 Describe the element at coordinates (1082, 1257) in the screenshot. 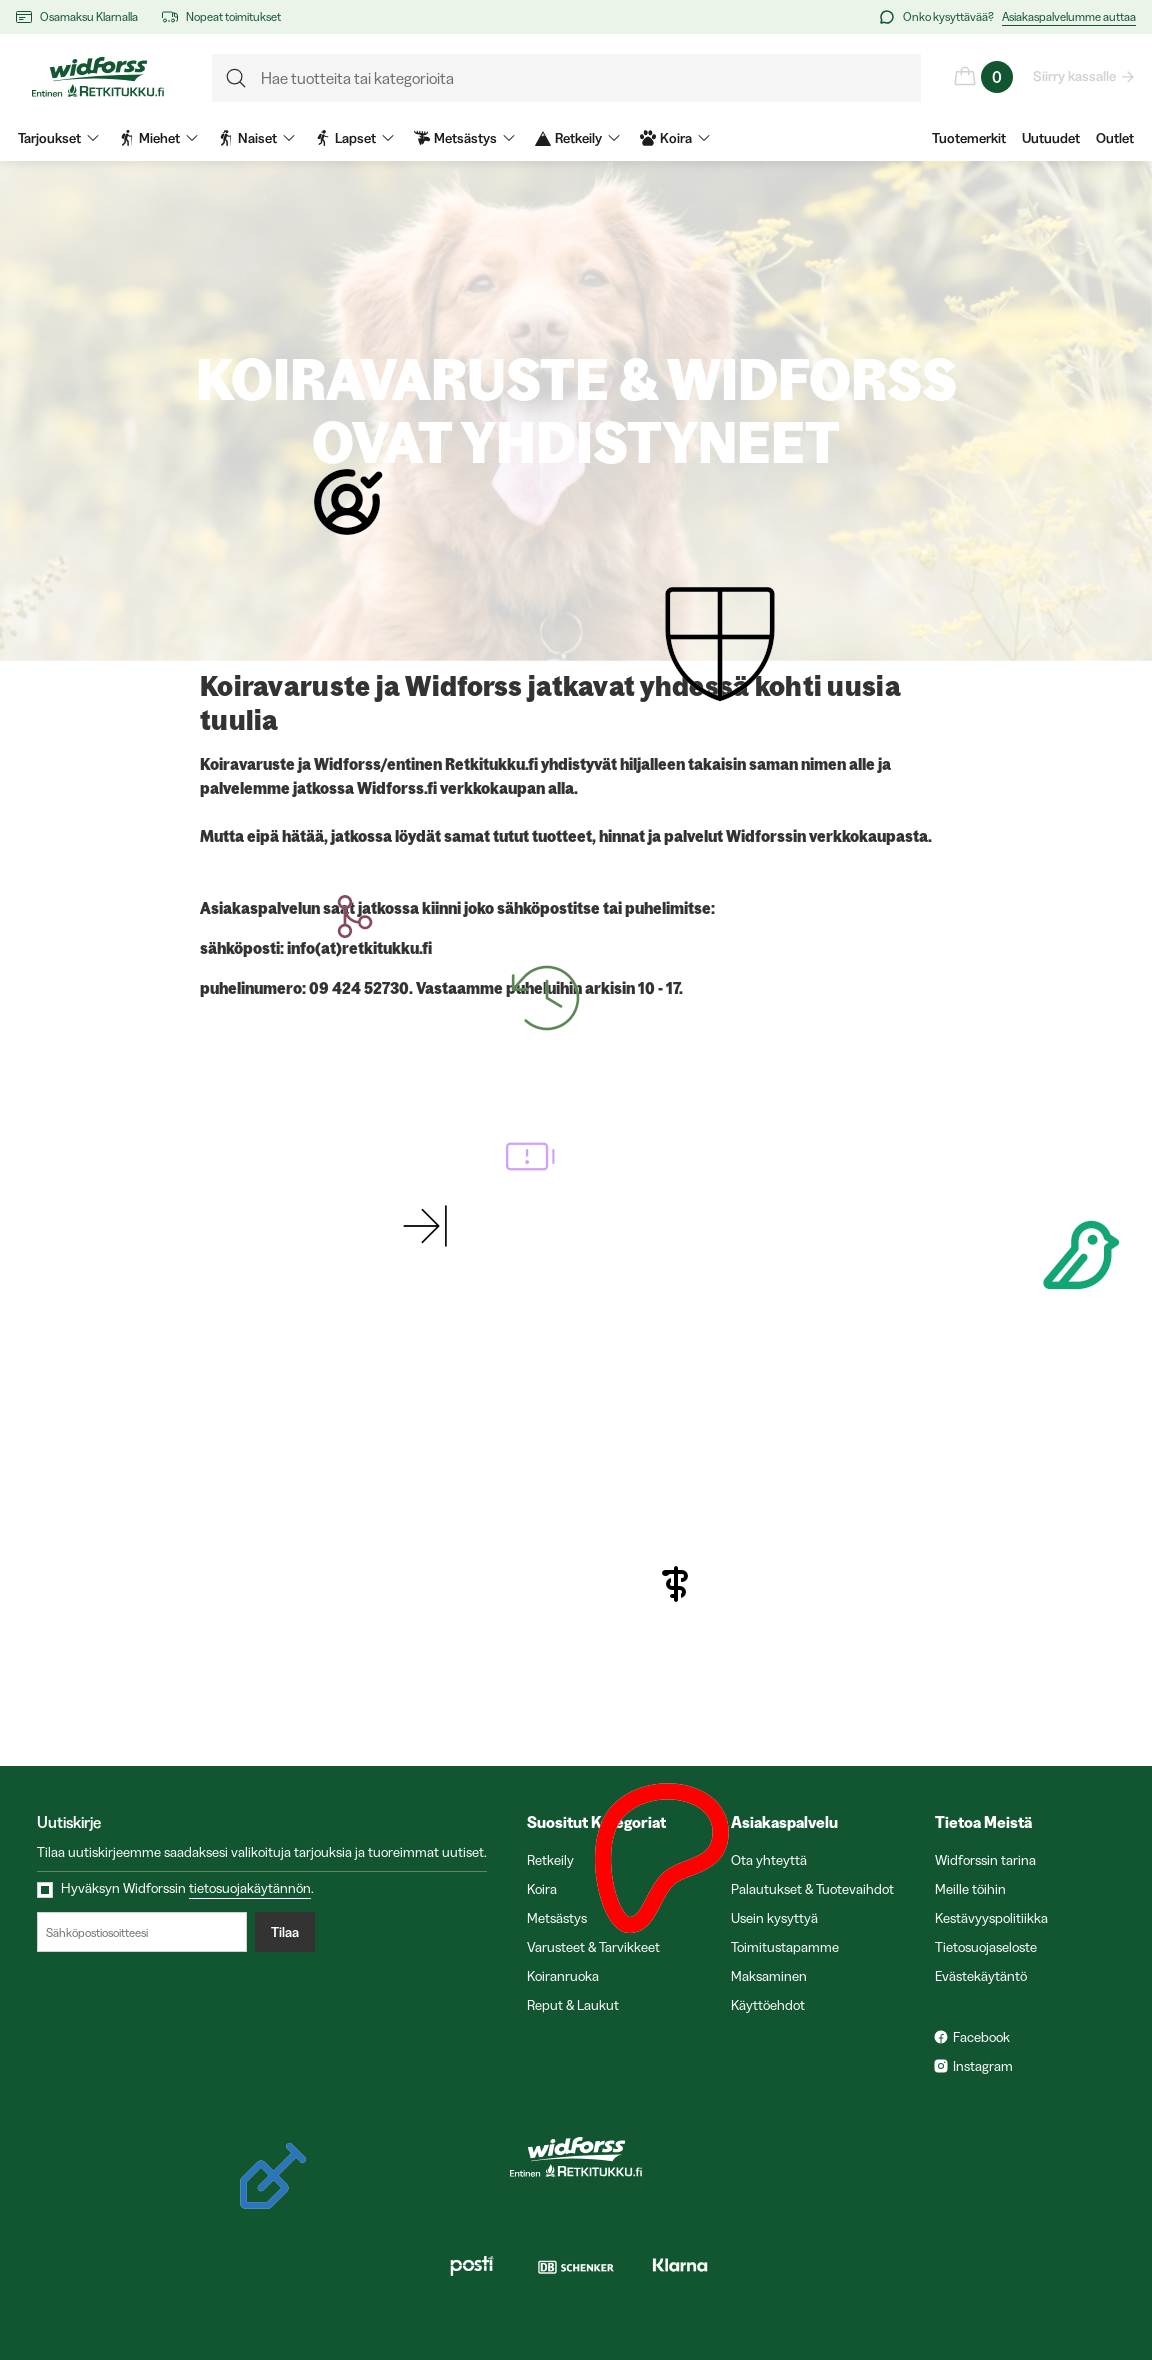

I see `access twitter or social media sharing` at that location.